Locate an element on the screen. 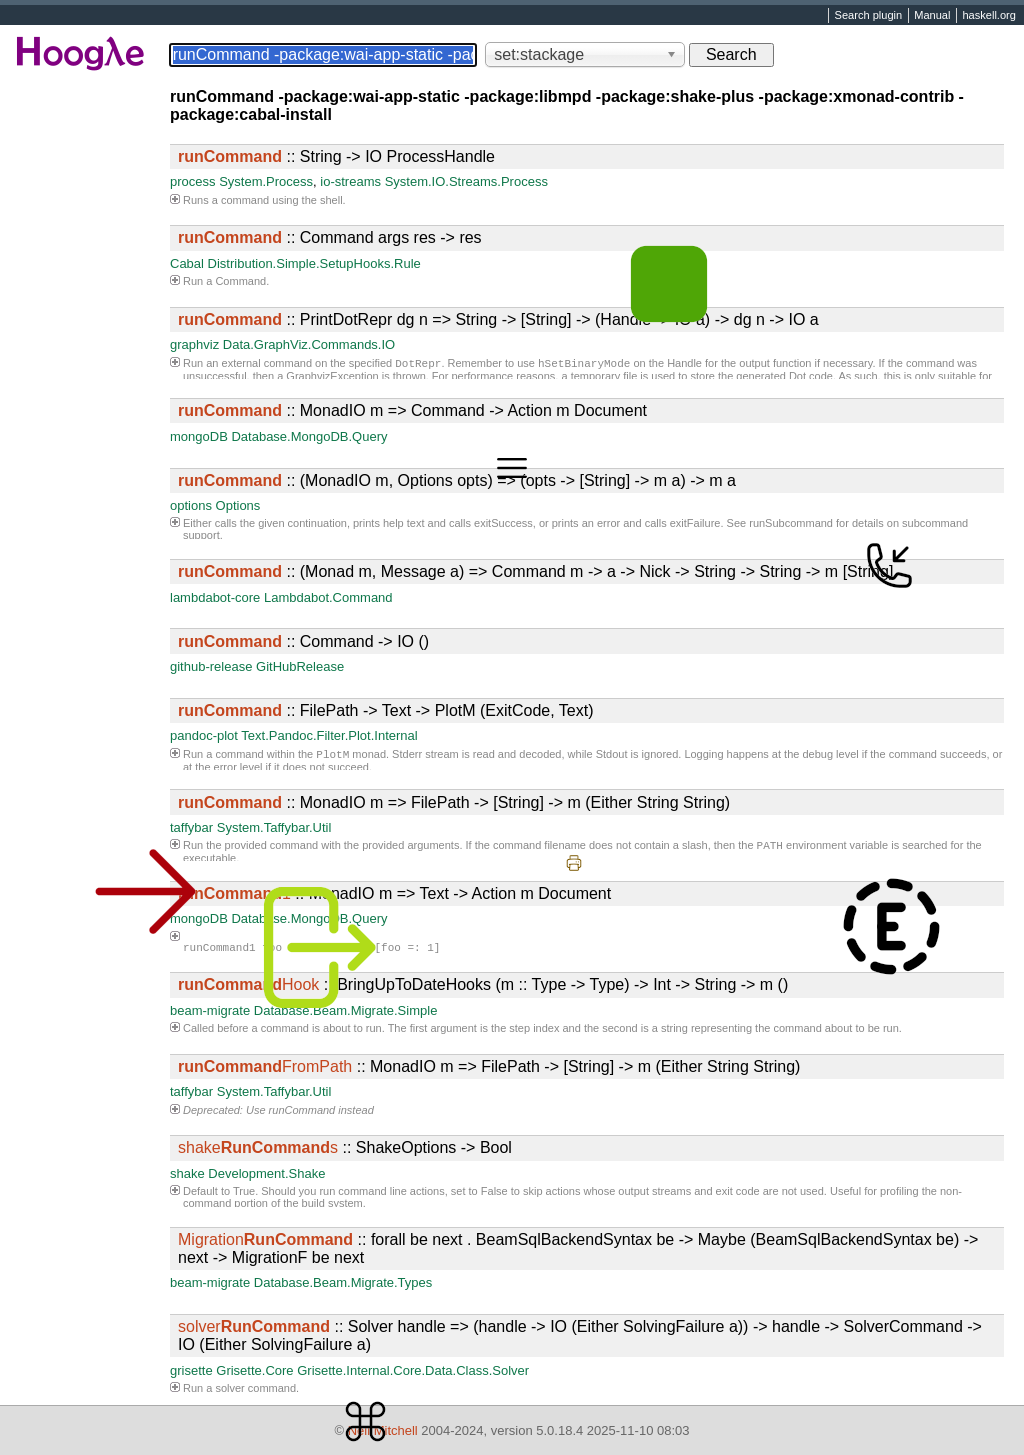  open navigation menu is located at coordinates (512, 468).